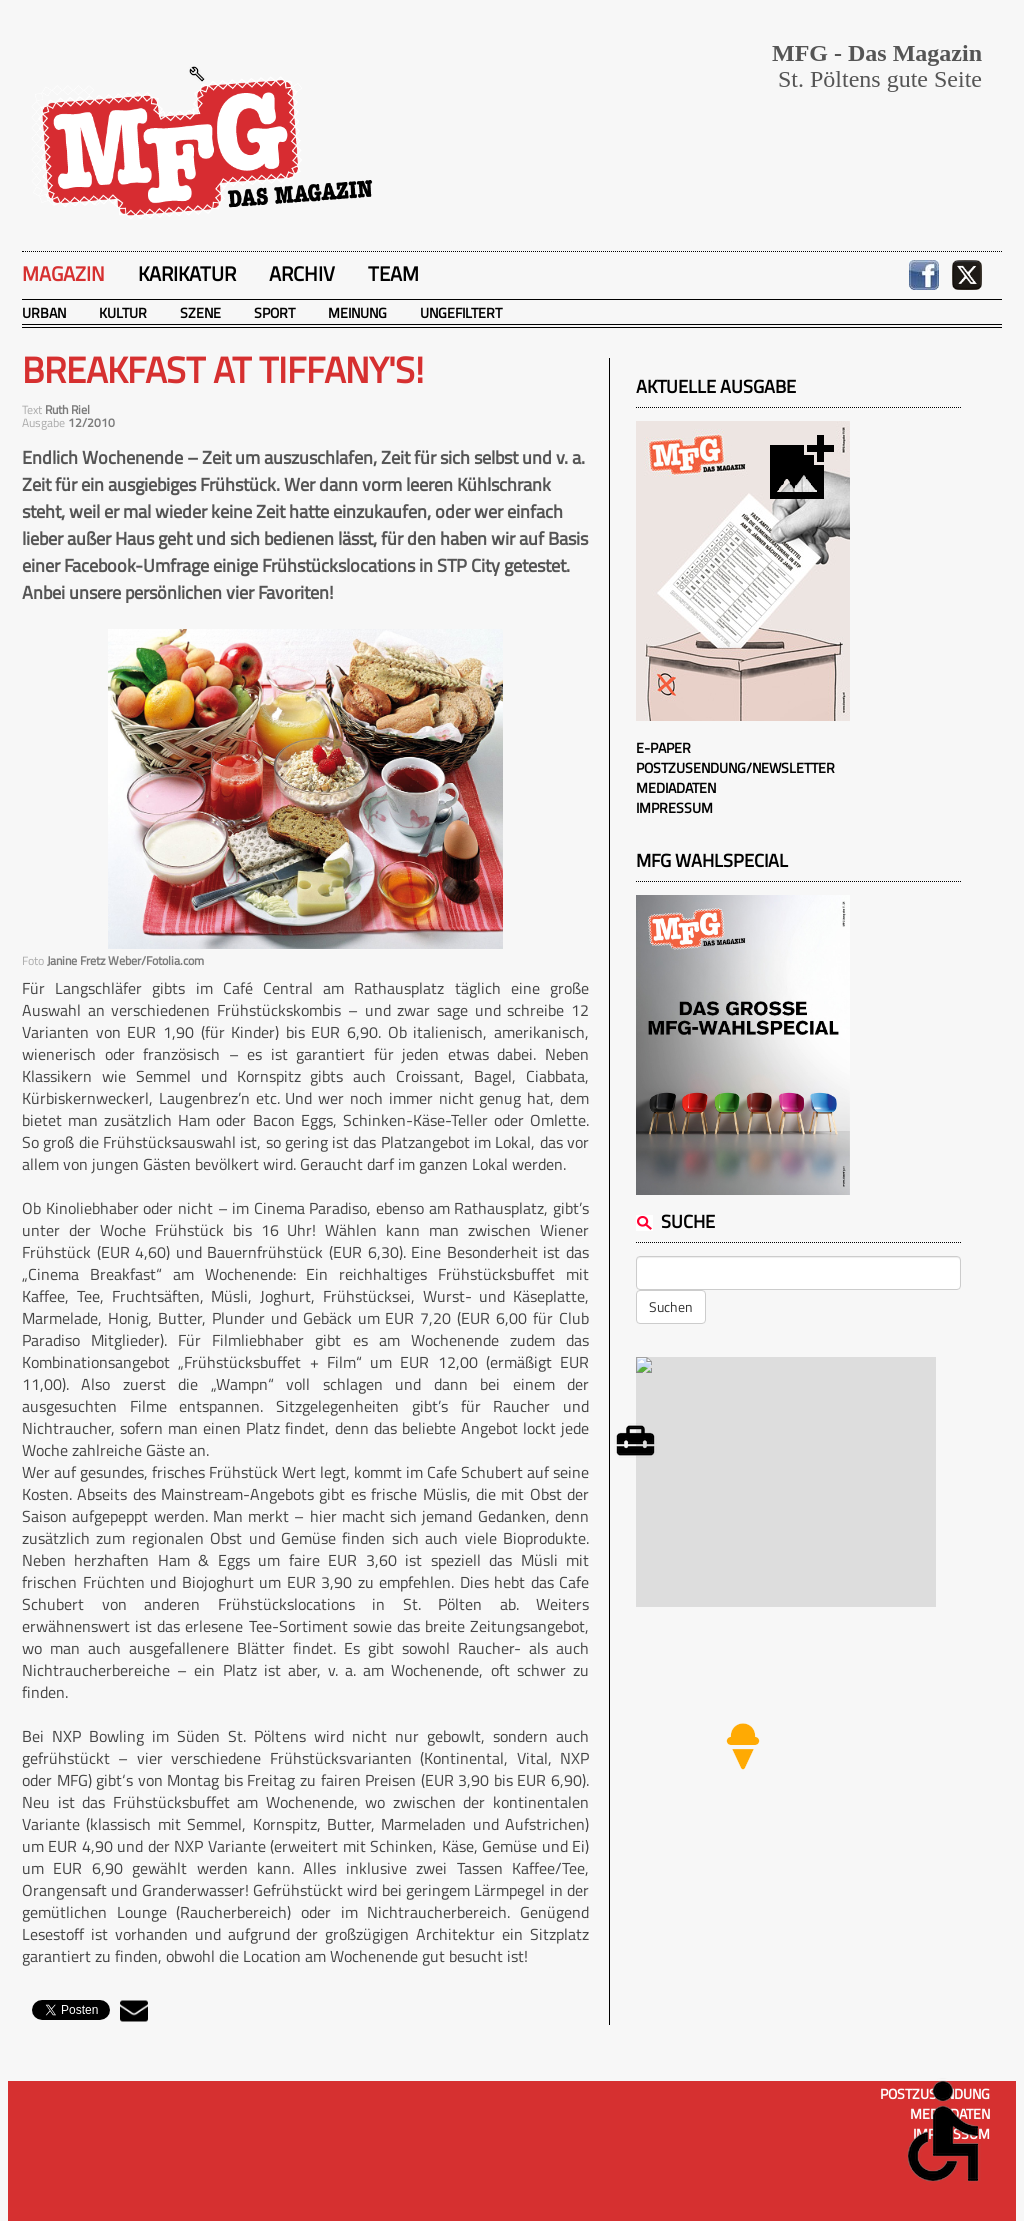 The width and height of the screenshot is (1024, 2221). I want to click on indicates wheelchair accessibility, so click(943, 2131).